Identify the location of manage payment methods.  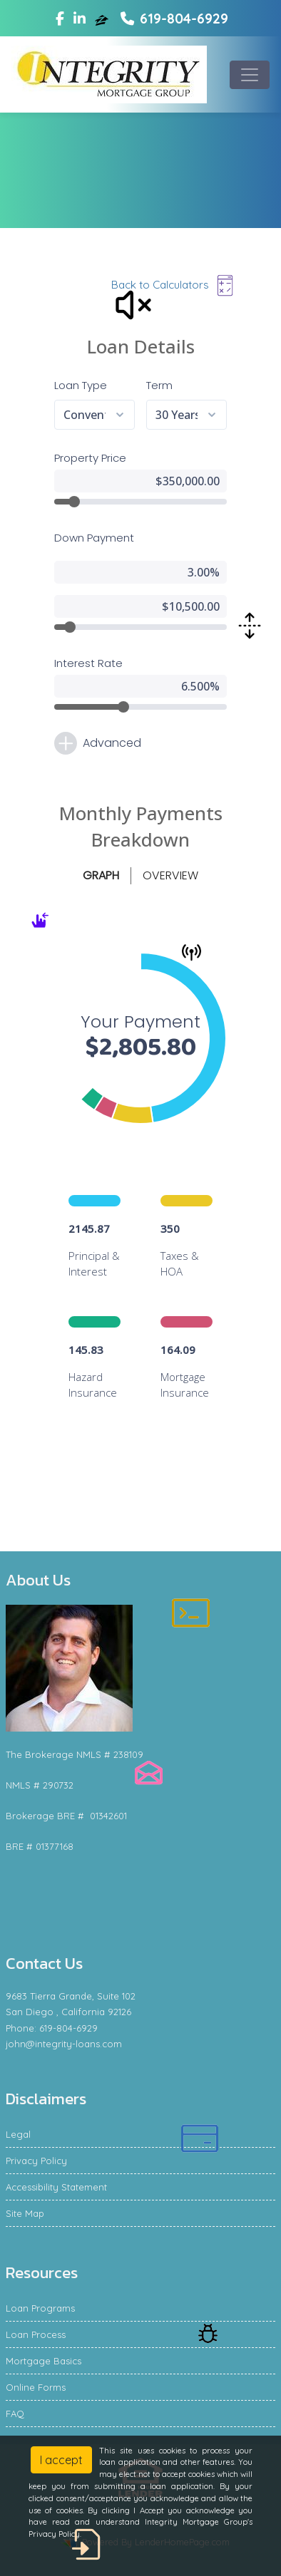
(200, 2138).